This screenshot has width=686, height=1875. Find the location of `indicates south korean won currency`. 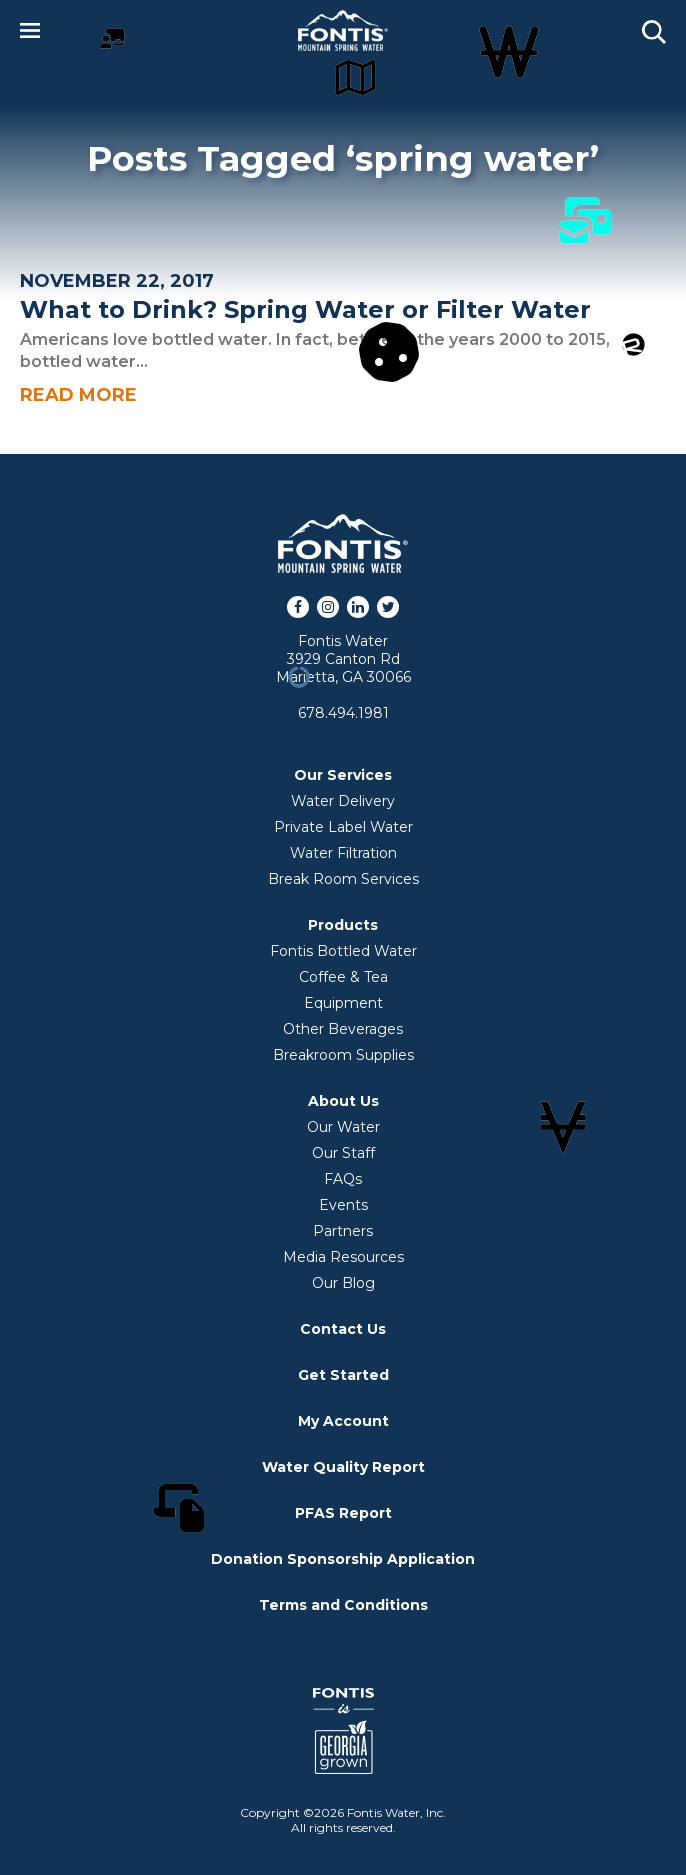

indicates south korean won currency is located at coordinates (509, 52).